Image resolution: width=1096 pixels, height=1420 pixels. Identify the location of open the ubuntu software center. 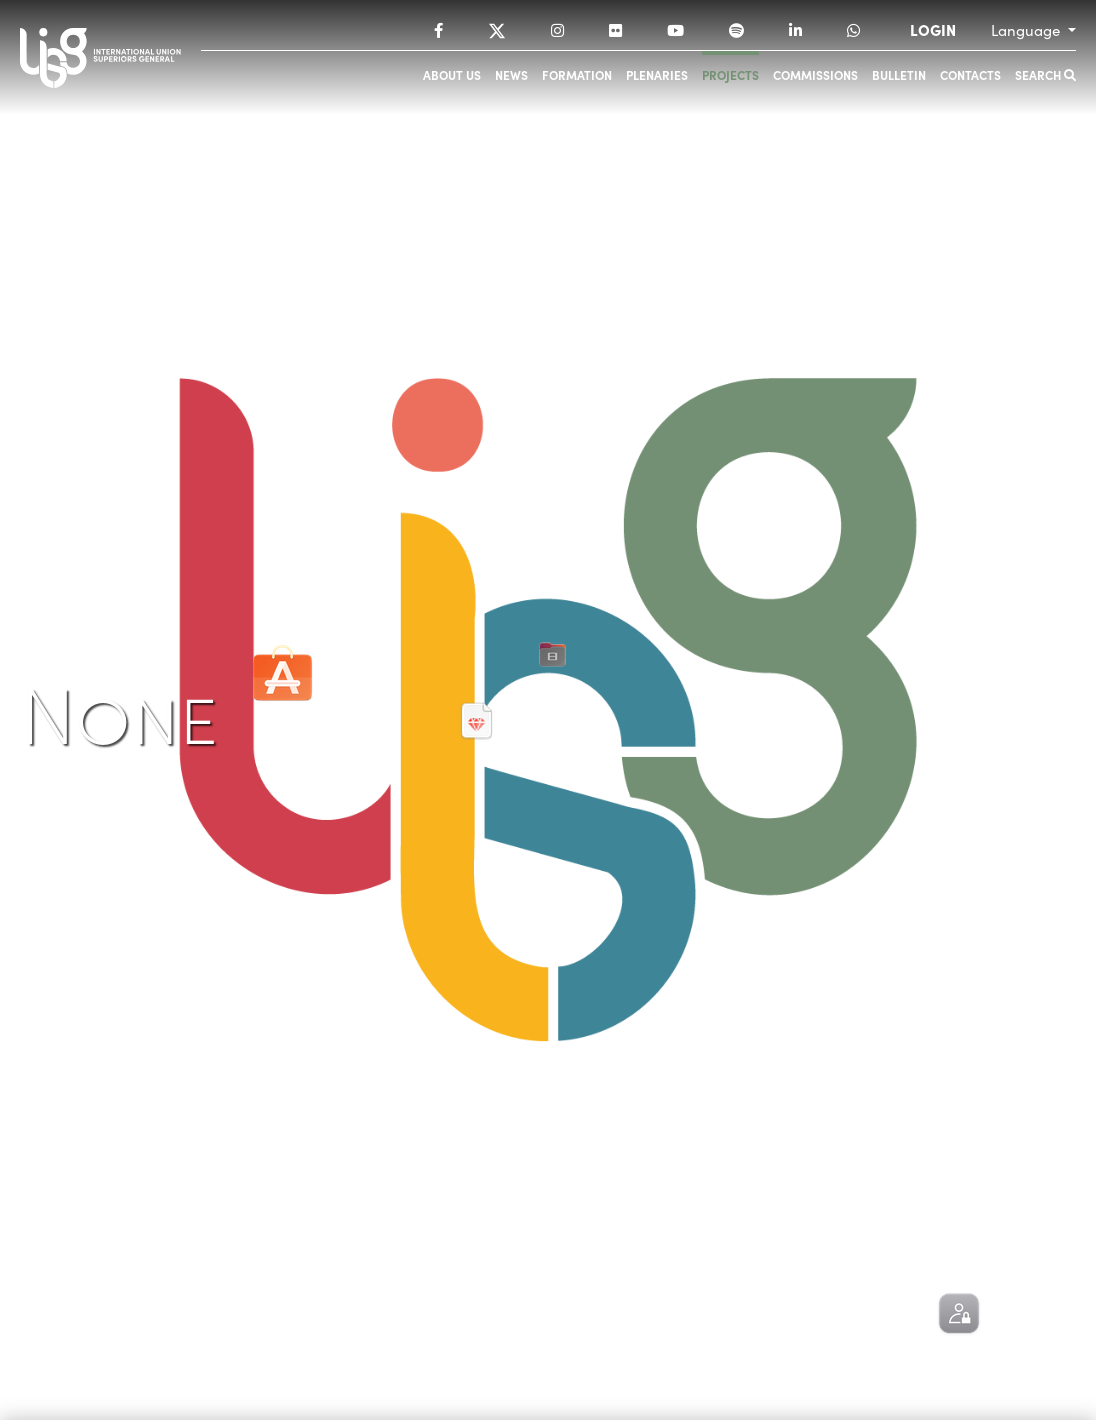
(282, 677).